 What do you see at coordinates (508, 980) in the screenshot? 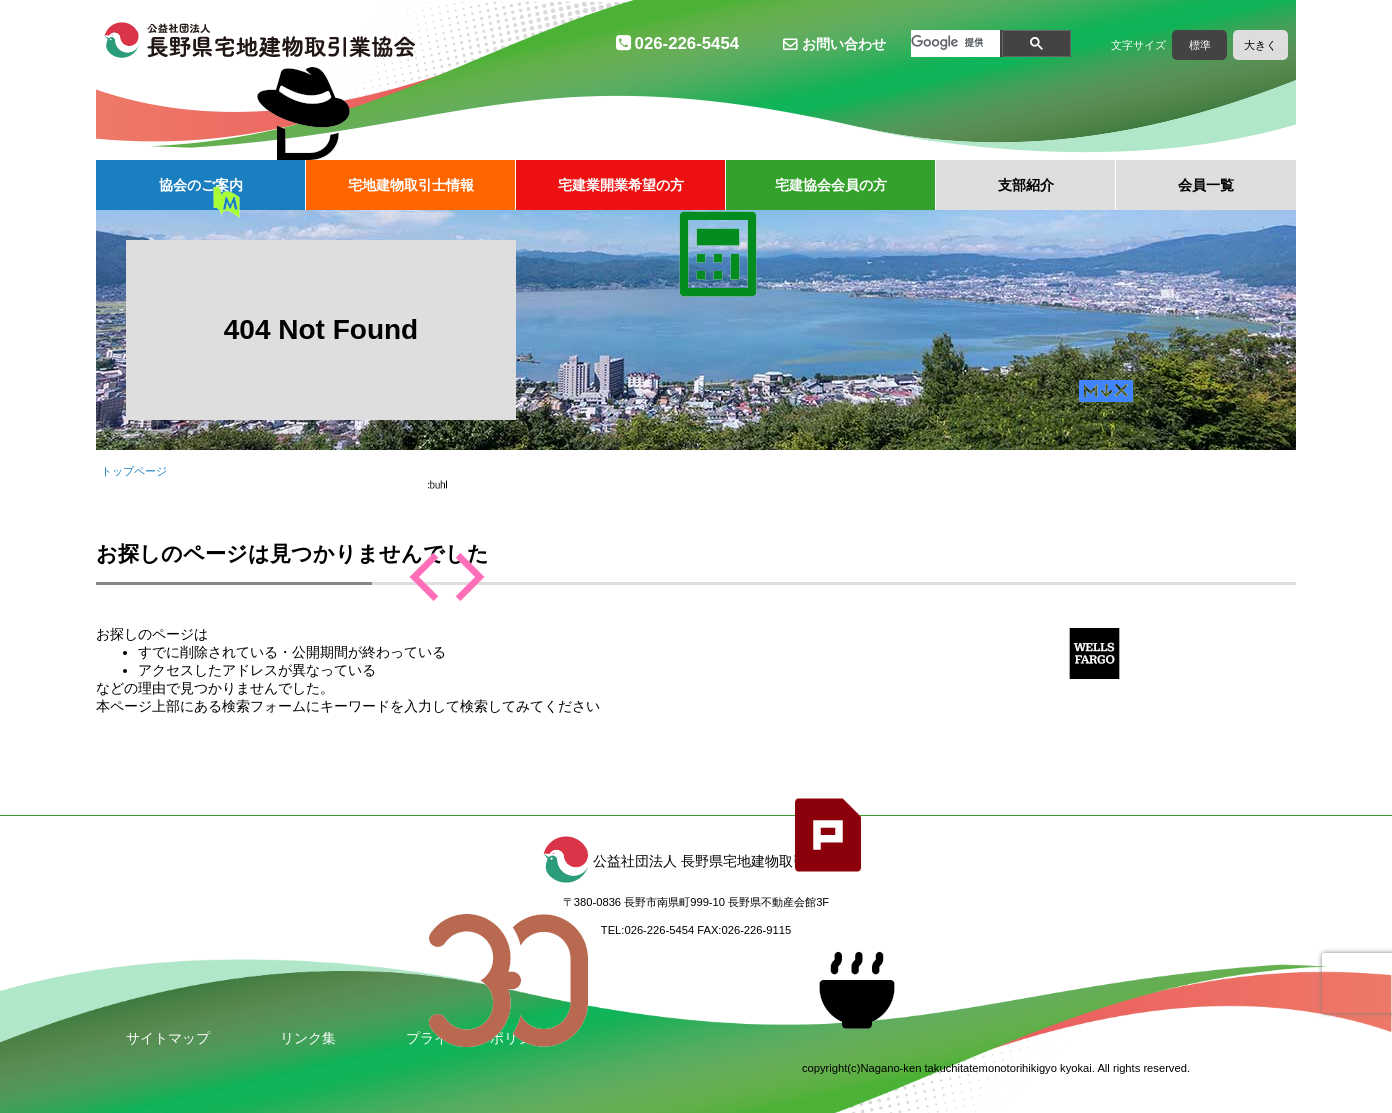
I see `visit the 30 seconds of code website` at bounding box center [508, 980].